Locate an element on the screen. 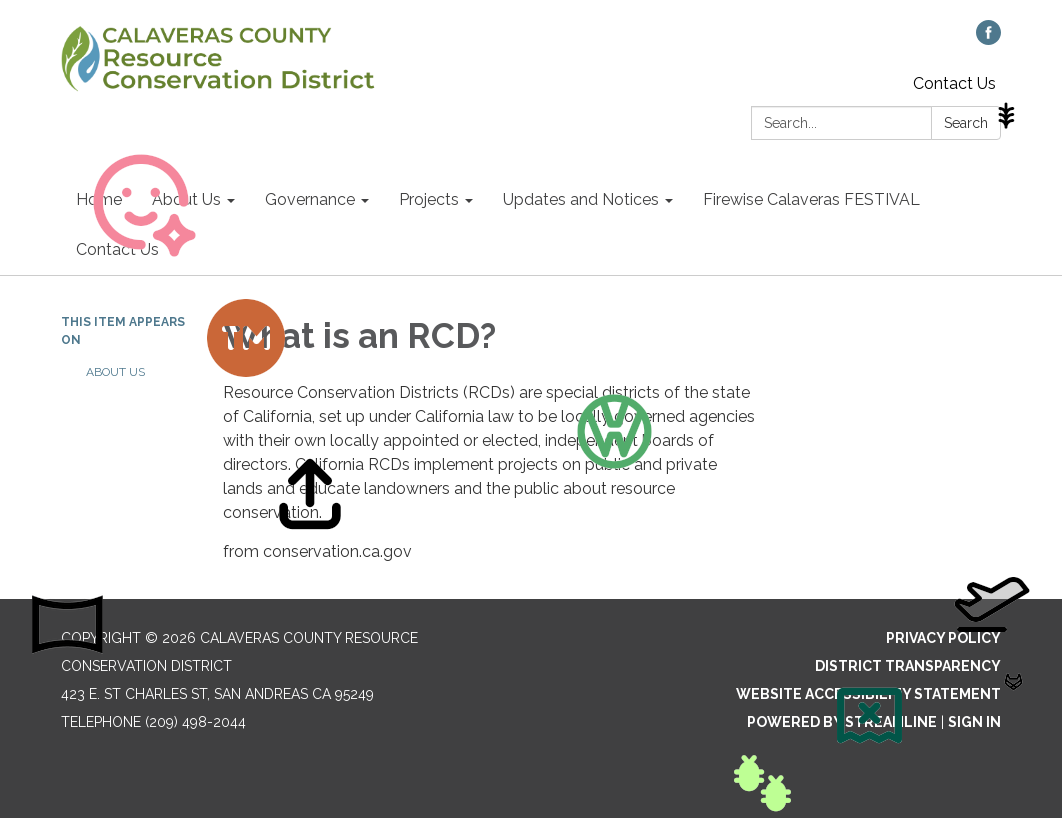 Image resolution: width=1062 pixels, height=818 pixels. volkswagen brand or vehicle identification is located at coordinates (614, 431).